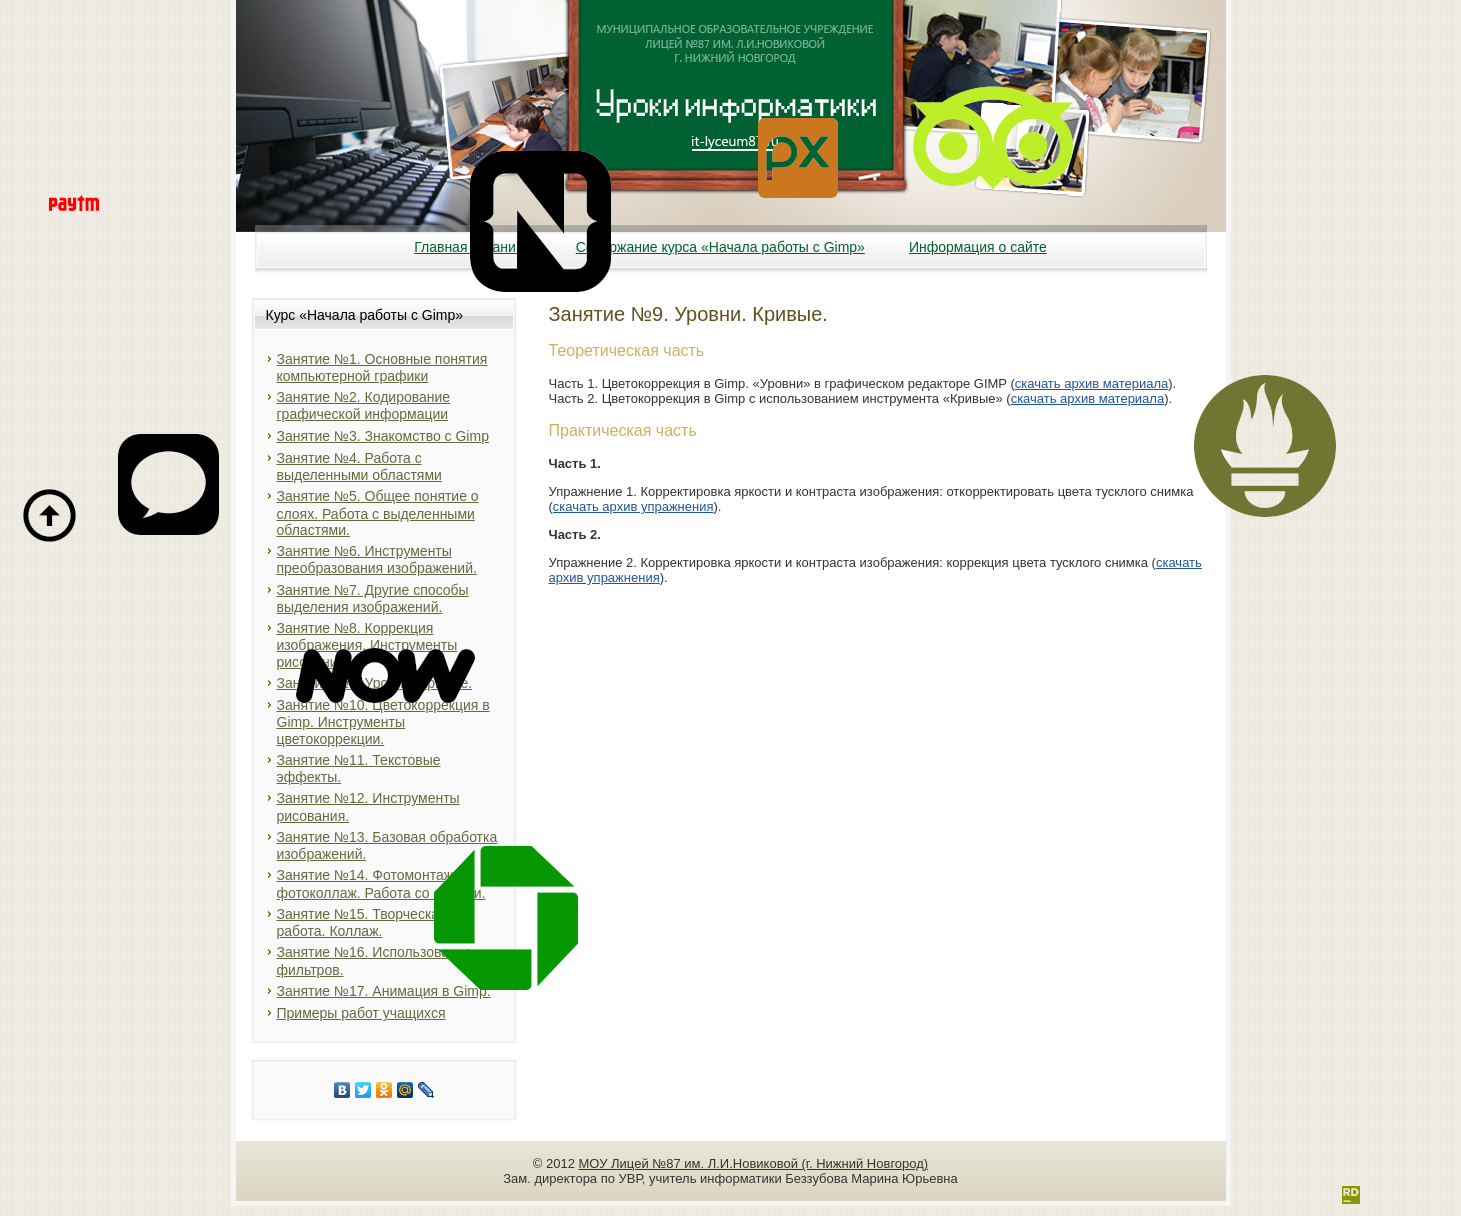  Describe the element at coordinates (168, 484) in the screenshot. I see `open iMessage app` at that location.